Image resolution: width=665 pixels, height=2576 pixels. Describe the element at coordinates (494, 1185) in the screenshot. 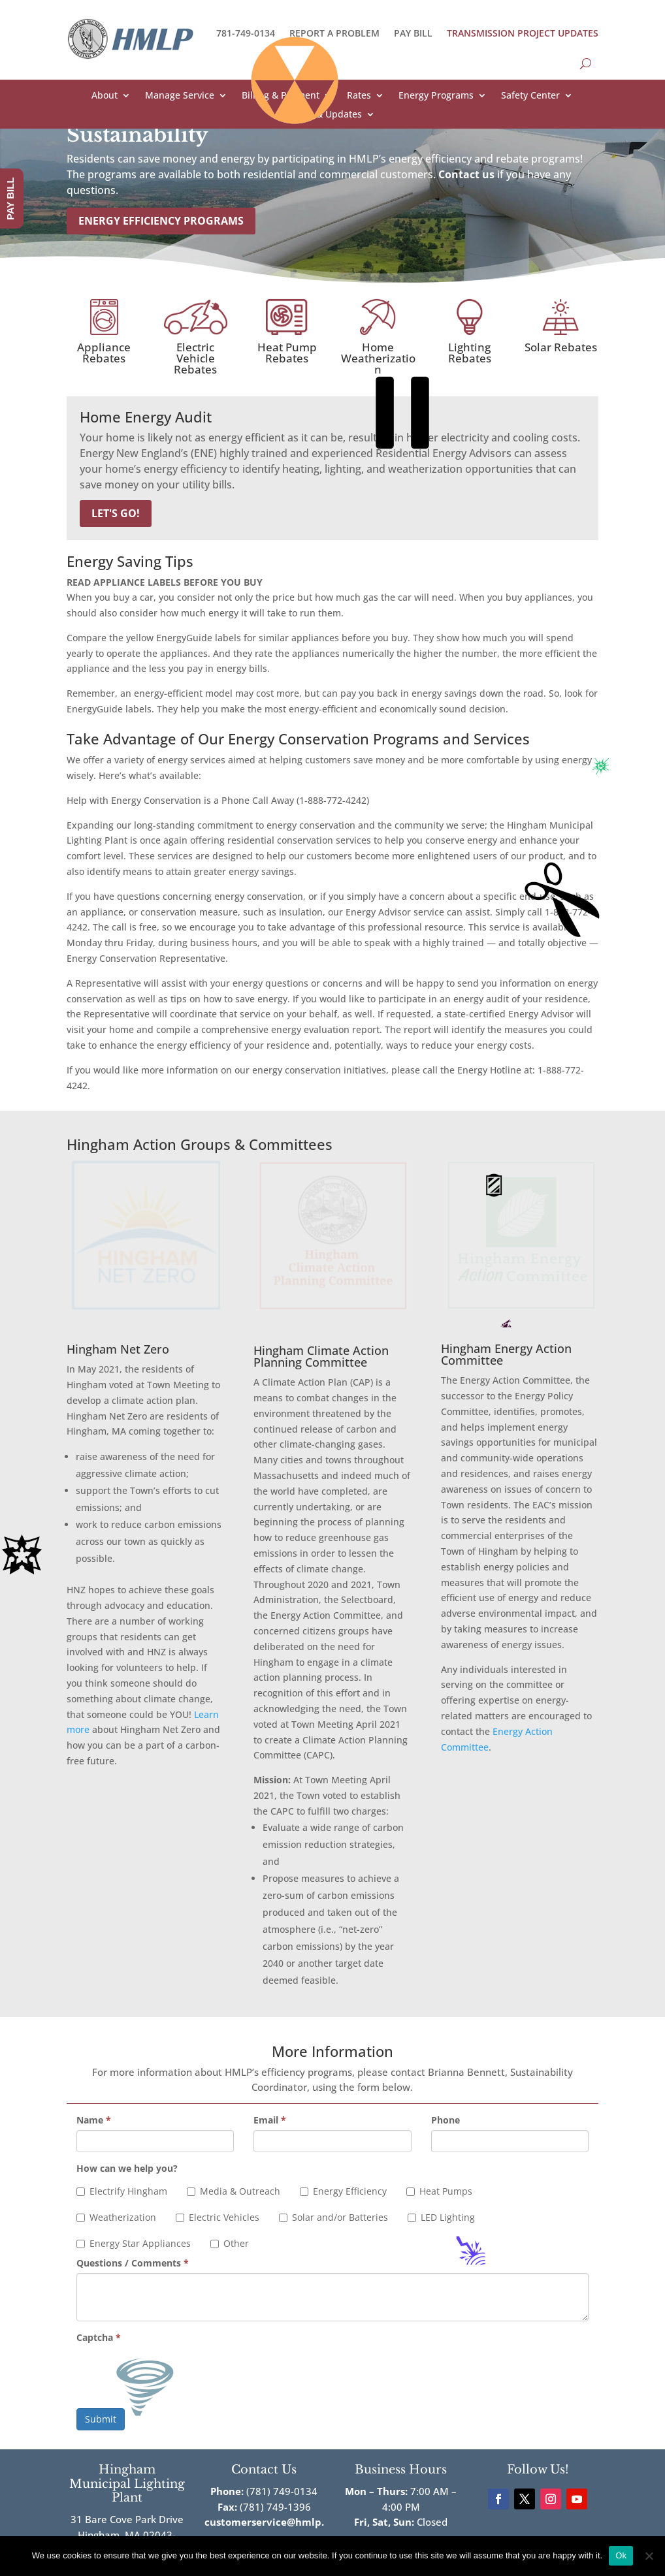

I see `view mirror or reflection feature` at that location.